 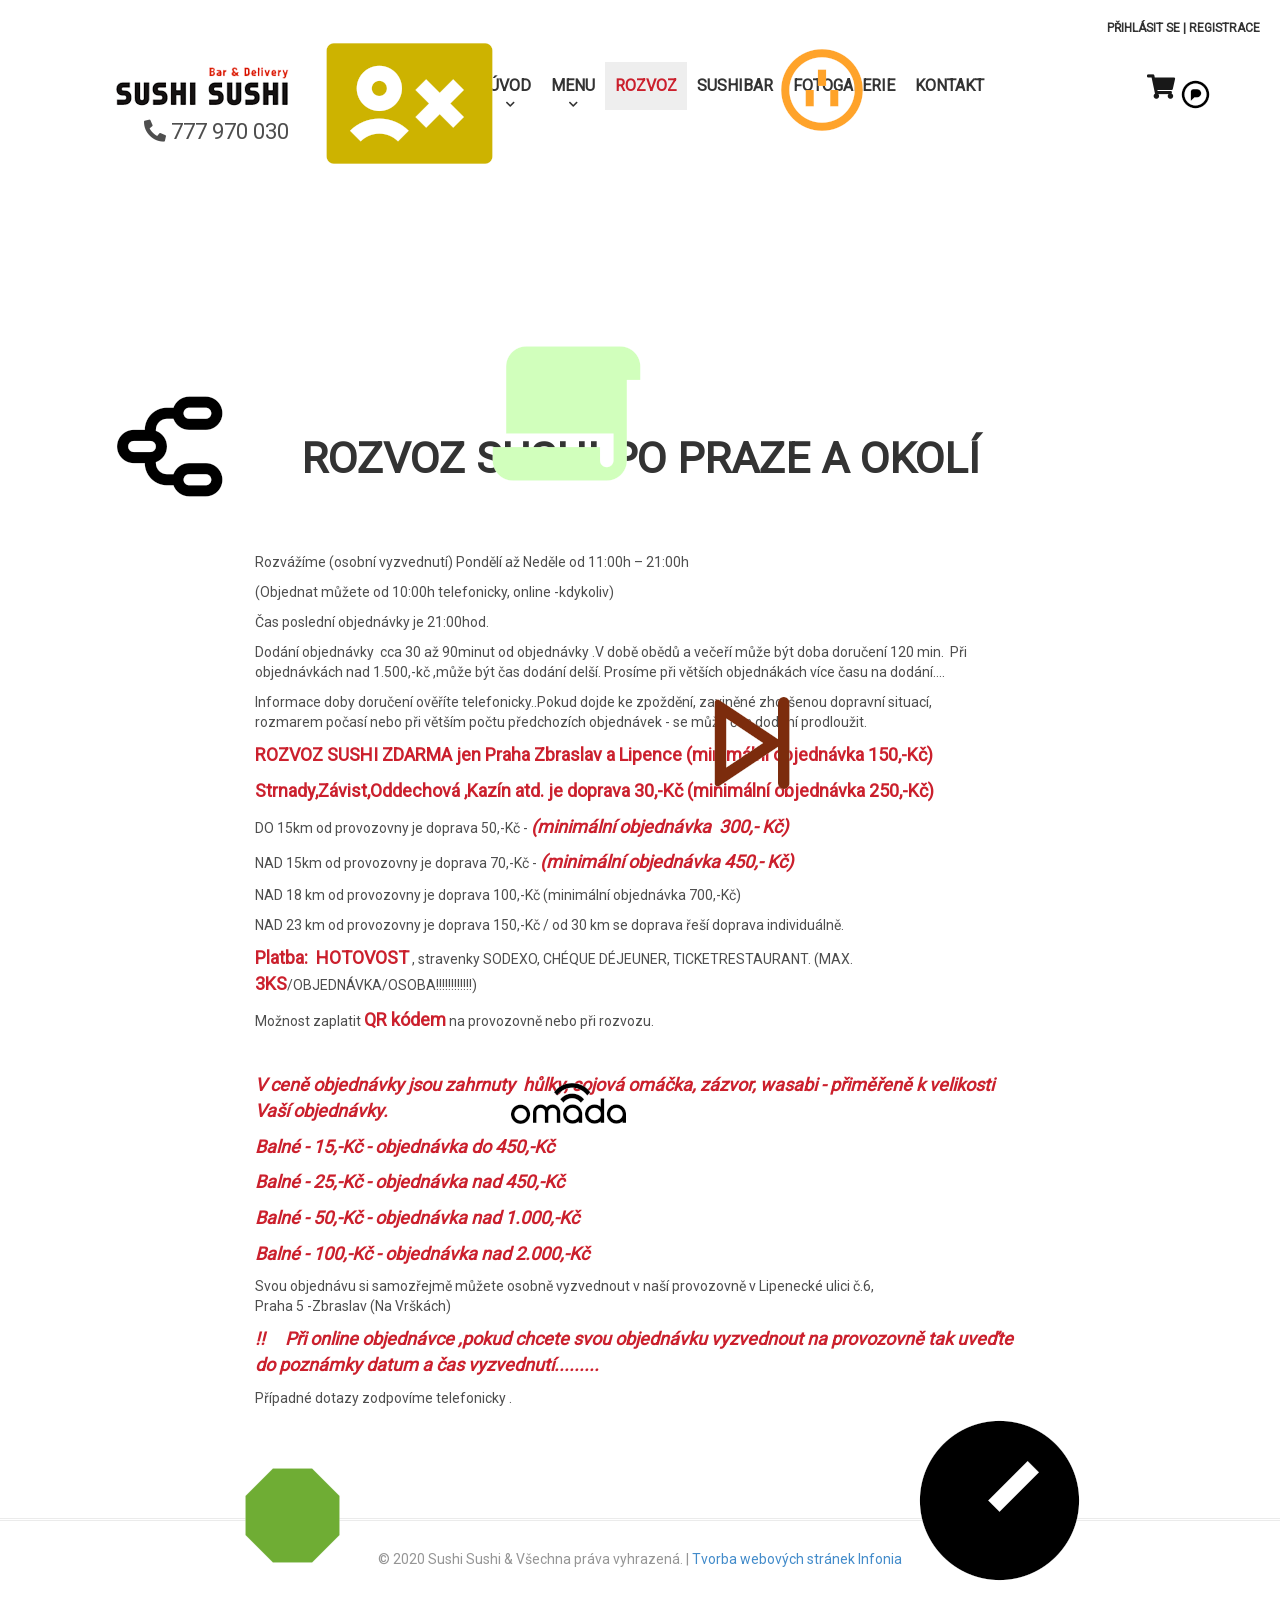 What do you see at coordinates (1195, 94) in the screenshot?
I see `open the pixelfed app` at bounding box center [1195, 94].